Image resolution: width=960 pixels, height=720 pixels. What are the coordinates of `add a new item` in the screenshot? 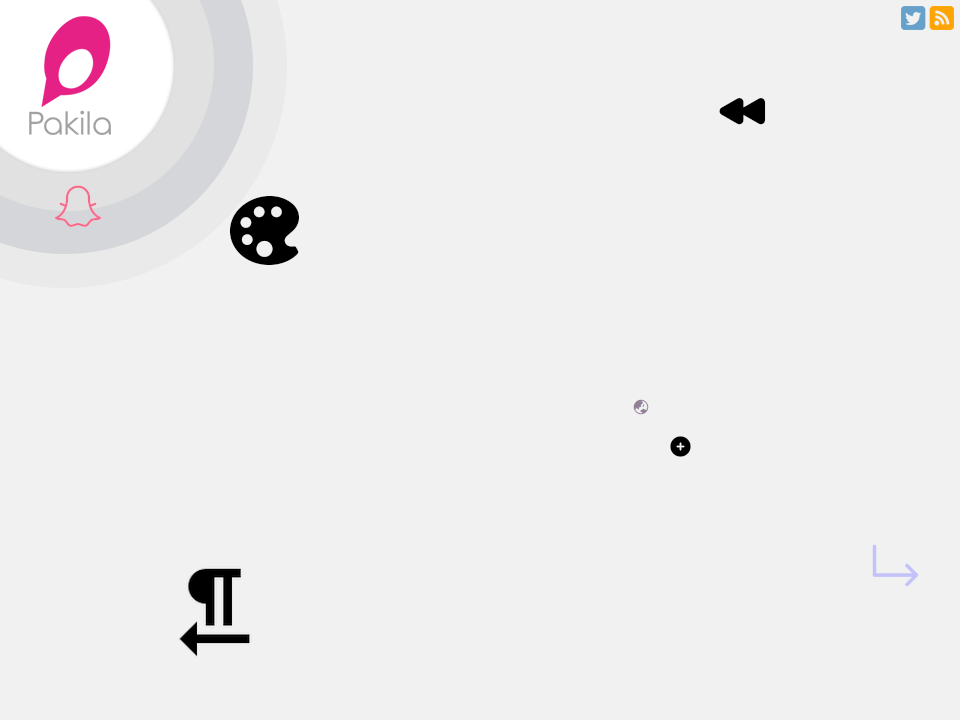 It's located at (680, 446).